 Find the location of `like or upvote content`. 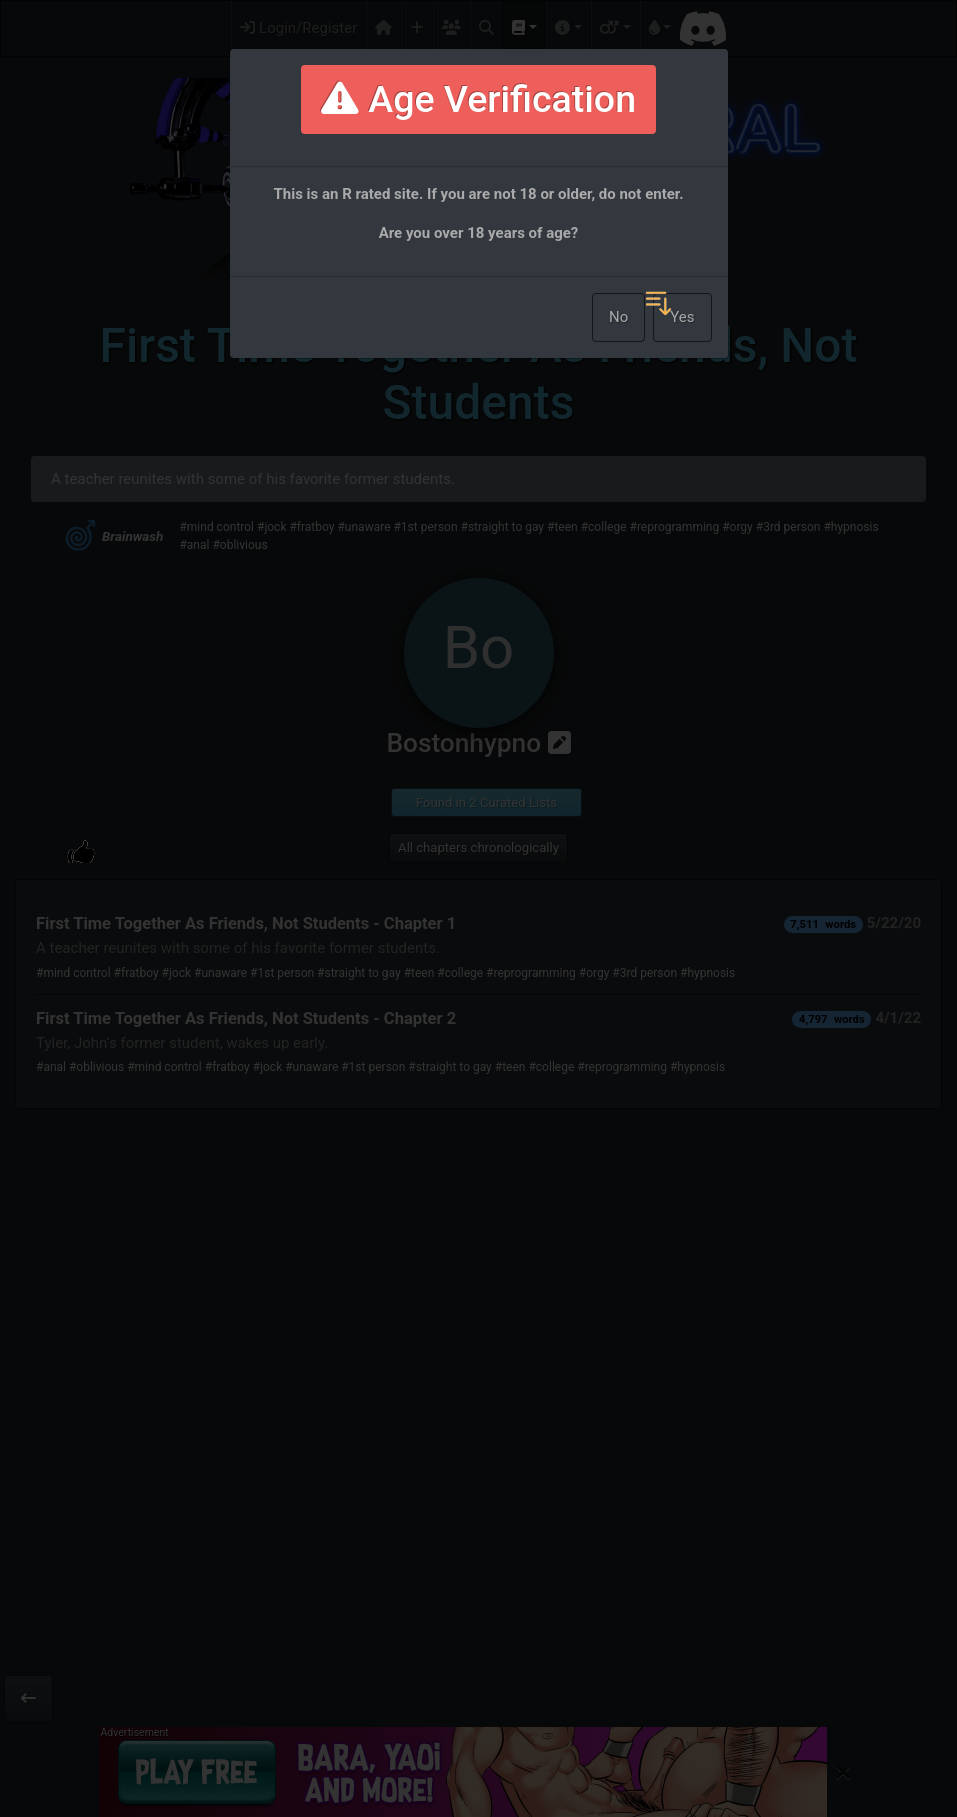

like or upvote content is located at coordinates (81, 853).